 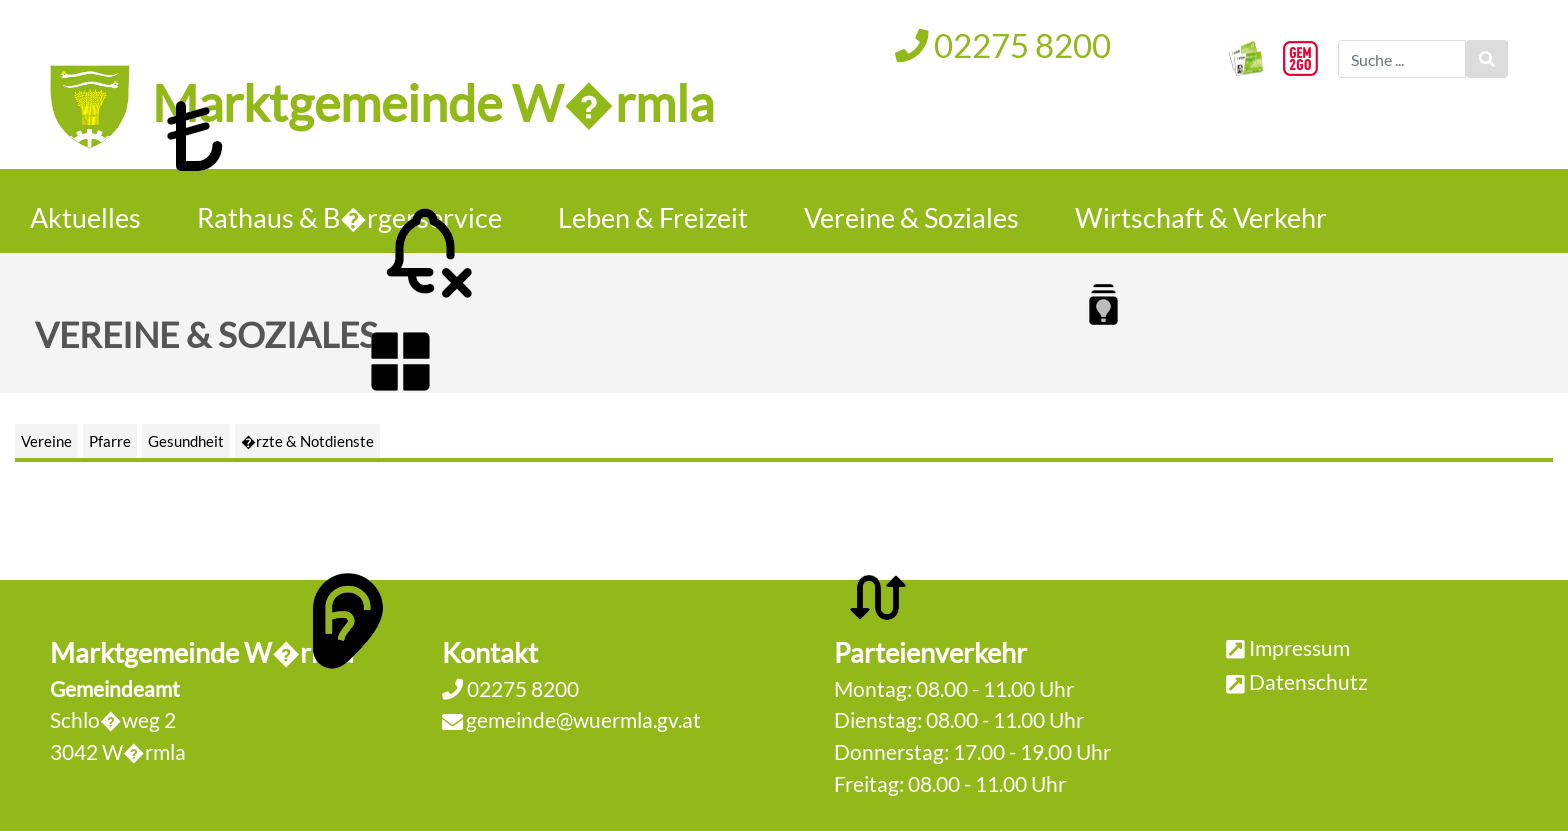 What do you see at coordinates (425, 251) in the screenshot?
I see `mute or disable notifications` at bounding box center [425, 251].